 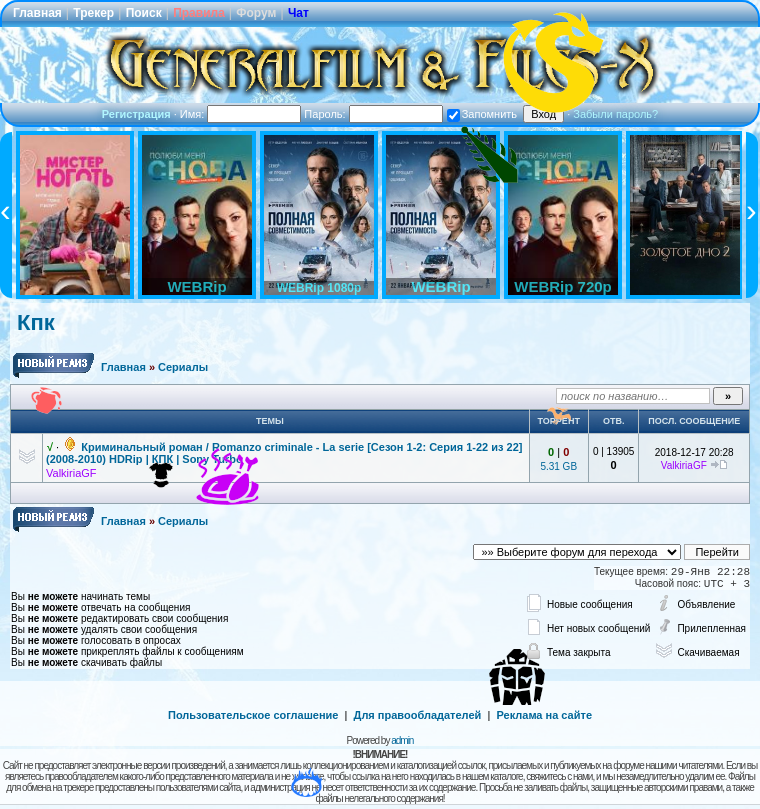 What do you see at coordinates (489, 154) in the screenshot?
I see `activate beam or energy attack` at bounding box center [489, 154].